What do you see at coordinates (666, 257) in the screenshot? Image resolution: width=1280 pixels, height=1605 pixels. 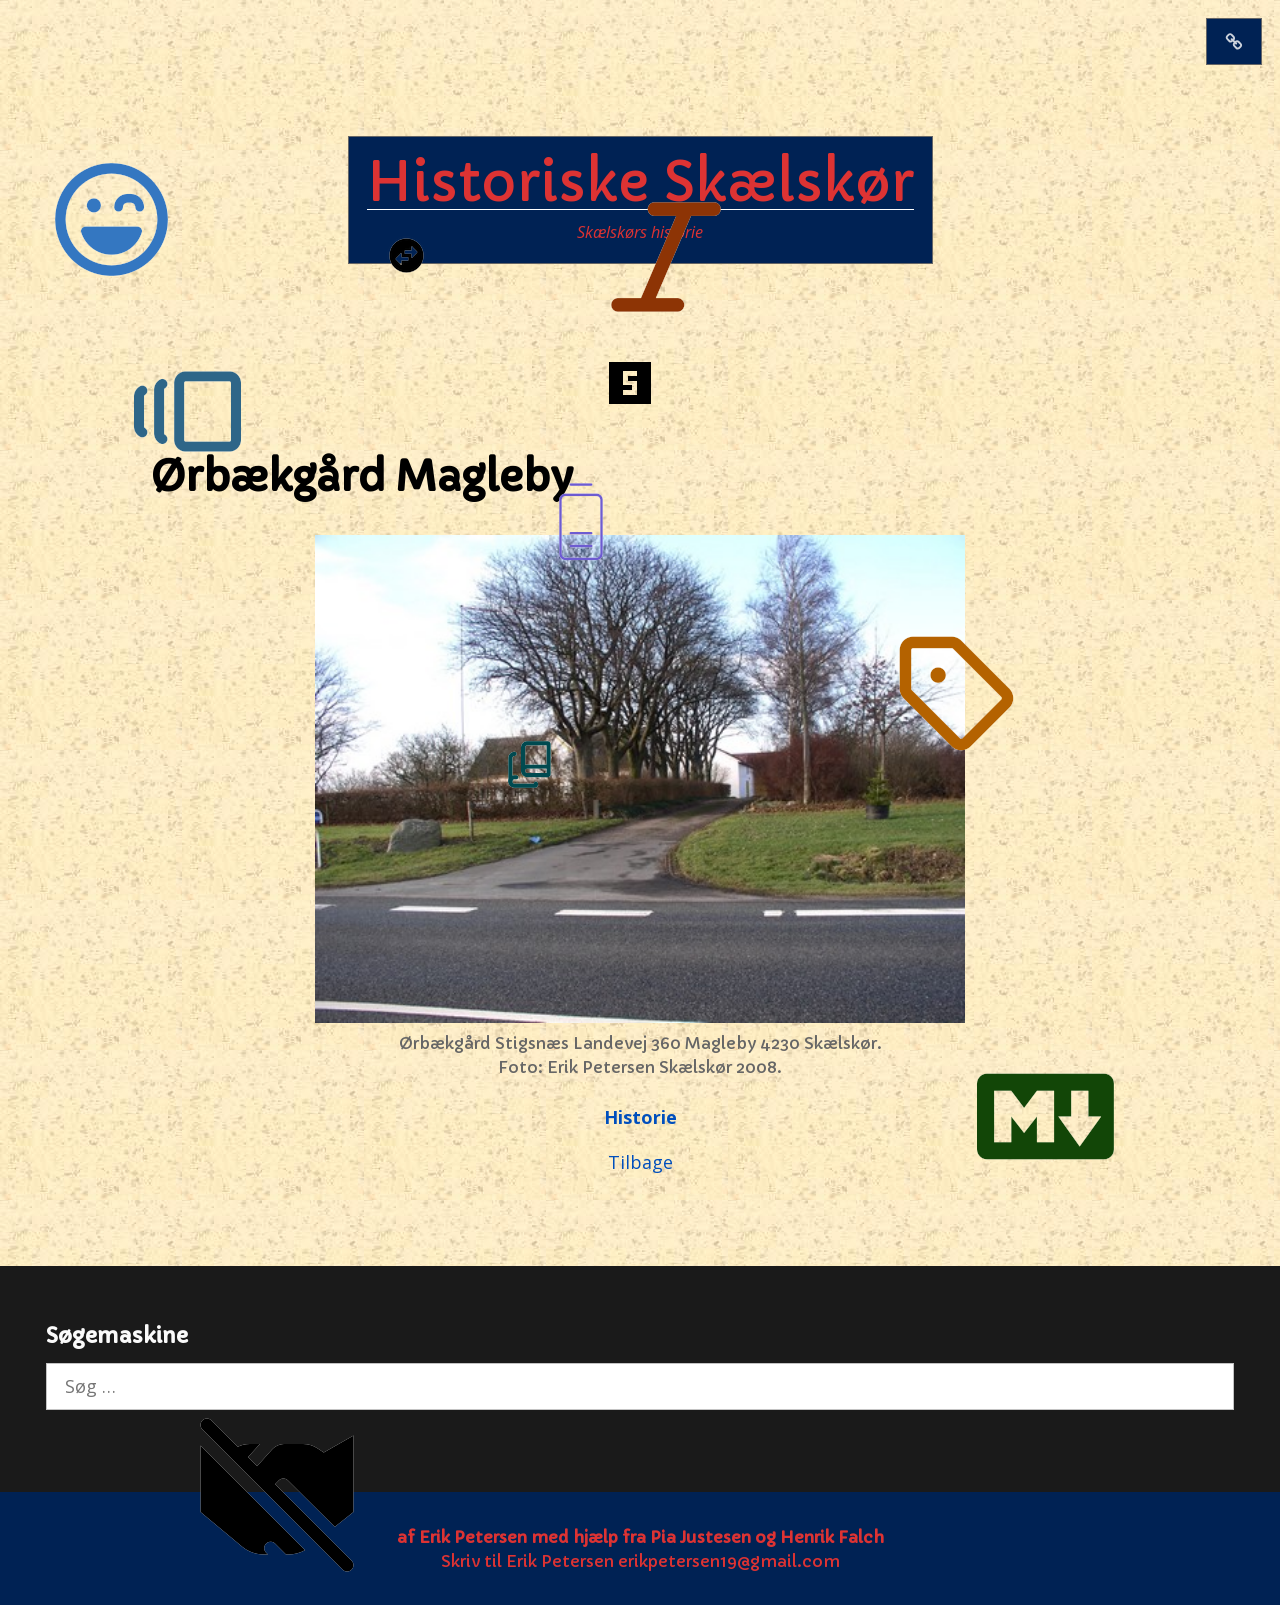 I see `apply italic formatting to selected text` at bounding box center [666, 257].